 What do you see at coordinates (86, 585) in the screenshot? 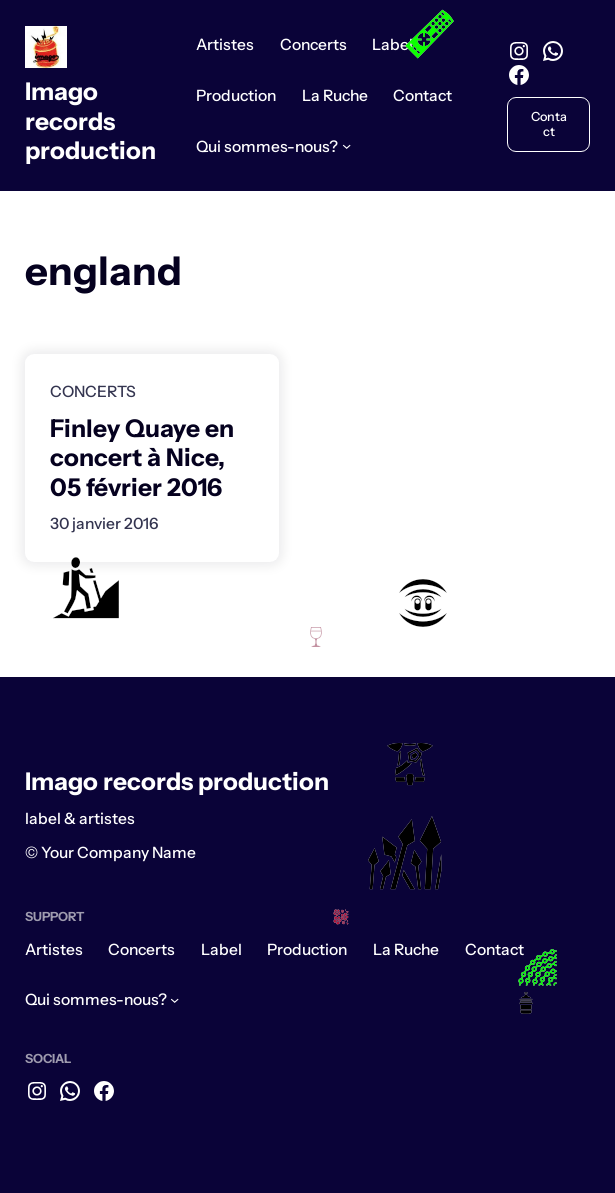
I see `explore hiking trails nearby` at bounding box center [86, 585].